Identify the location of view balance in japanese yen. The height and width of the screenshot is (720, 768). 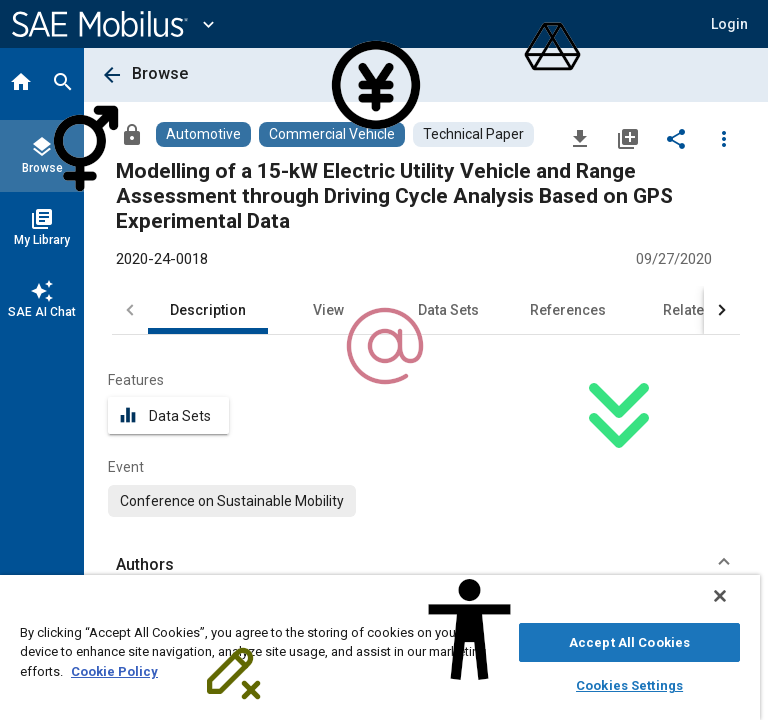
(376, 85).